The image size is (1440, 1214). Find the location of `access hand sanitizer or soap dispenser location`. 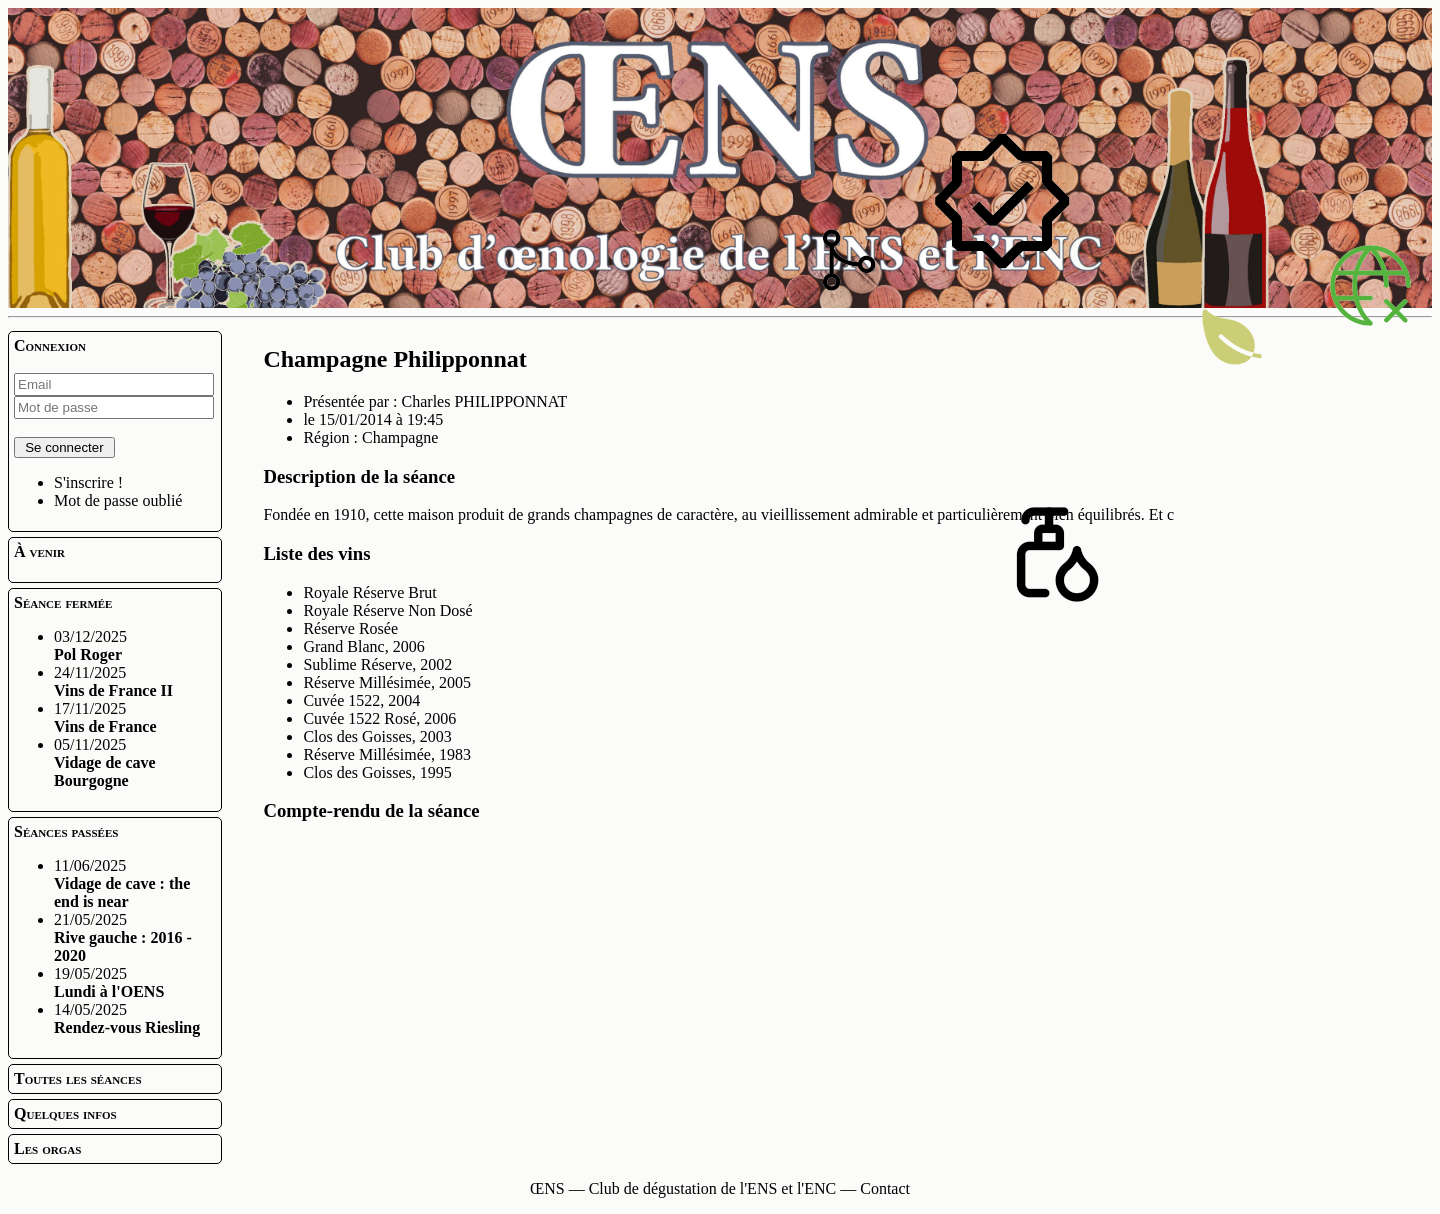

access hand sanitizer or soap dispenser location is located at coordinates (1055, 554).